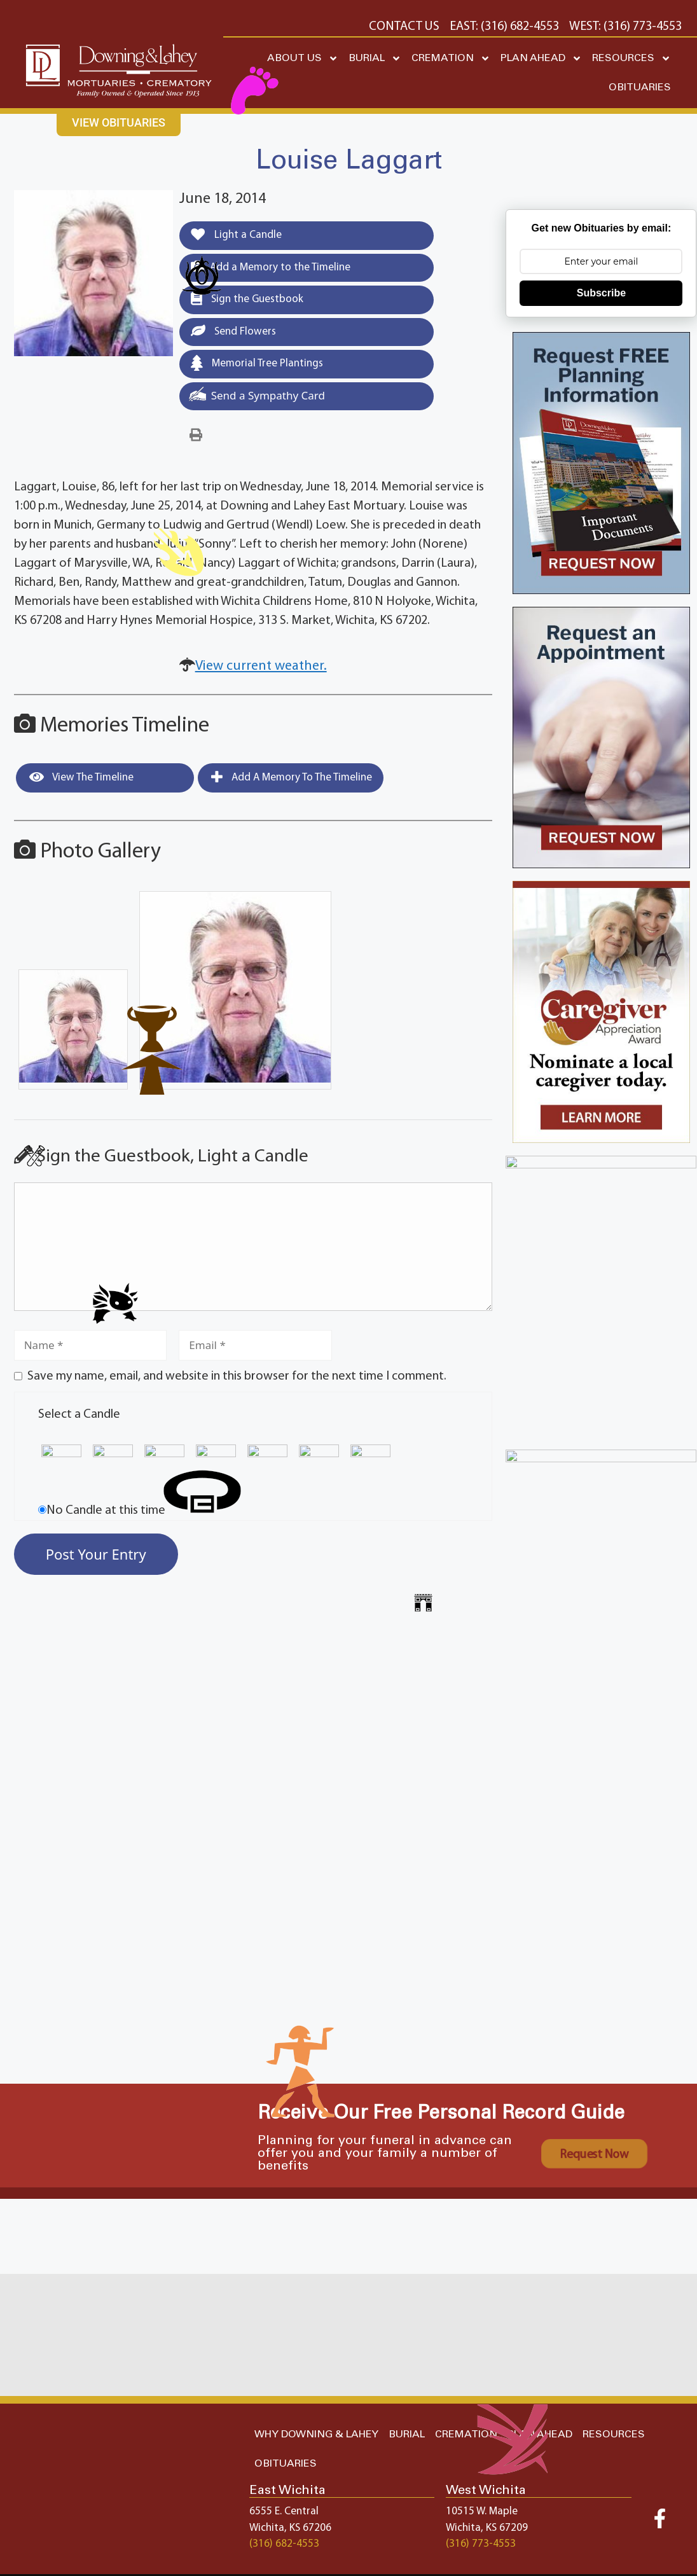 The height and width of the screenshot is (2576, 697). What do you see at coordinates (34, 1156) in the screenshot?
I see `access laboratory or science features` at bounding box center [34, 1156].